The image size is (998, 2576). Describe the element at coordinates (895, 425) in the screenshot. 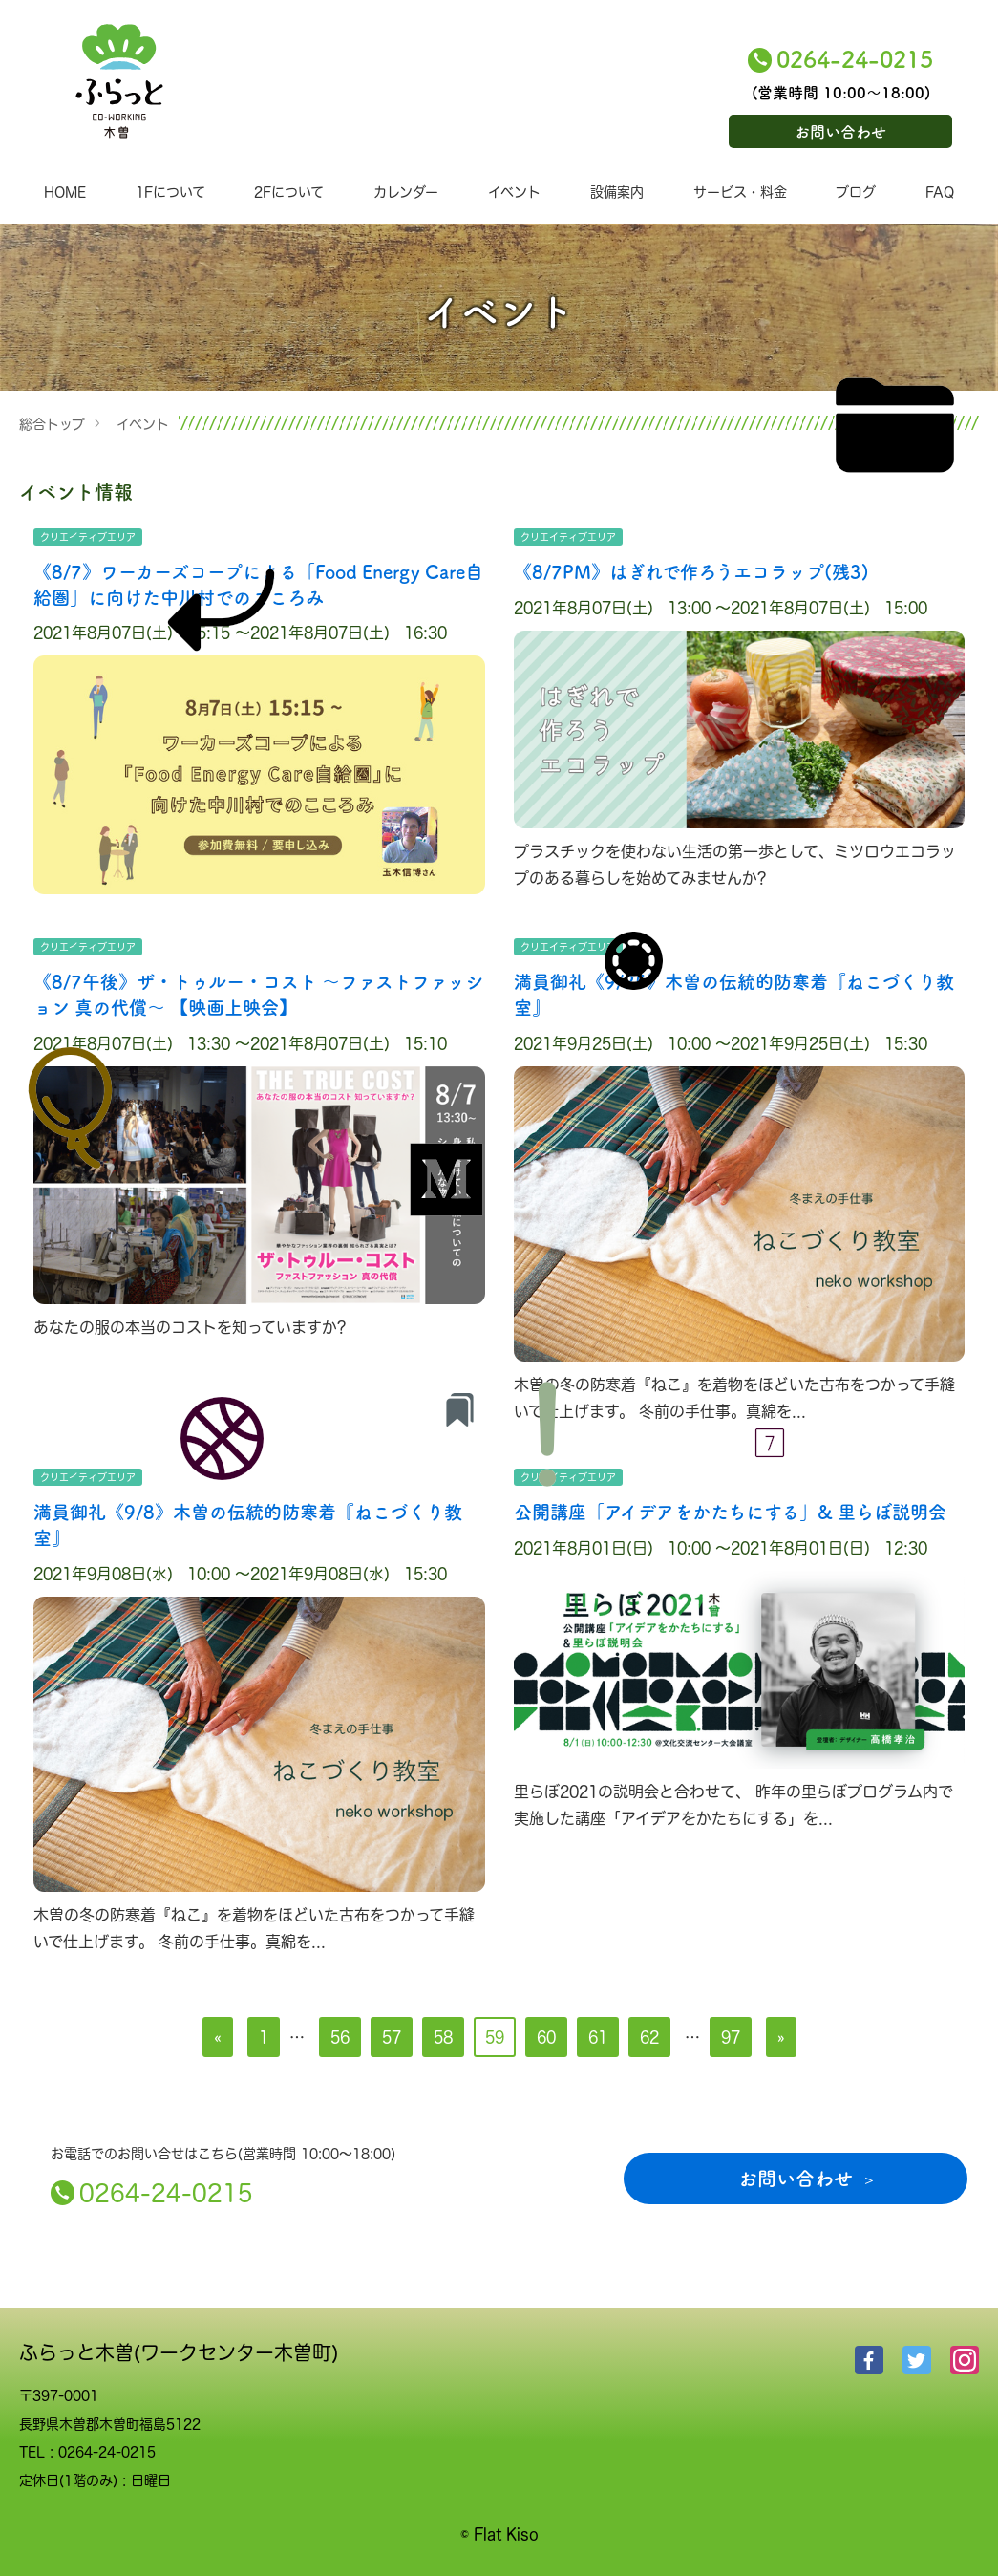

I see `open folder to view contents` at that location.